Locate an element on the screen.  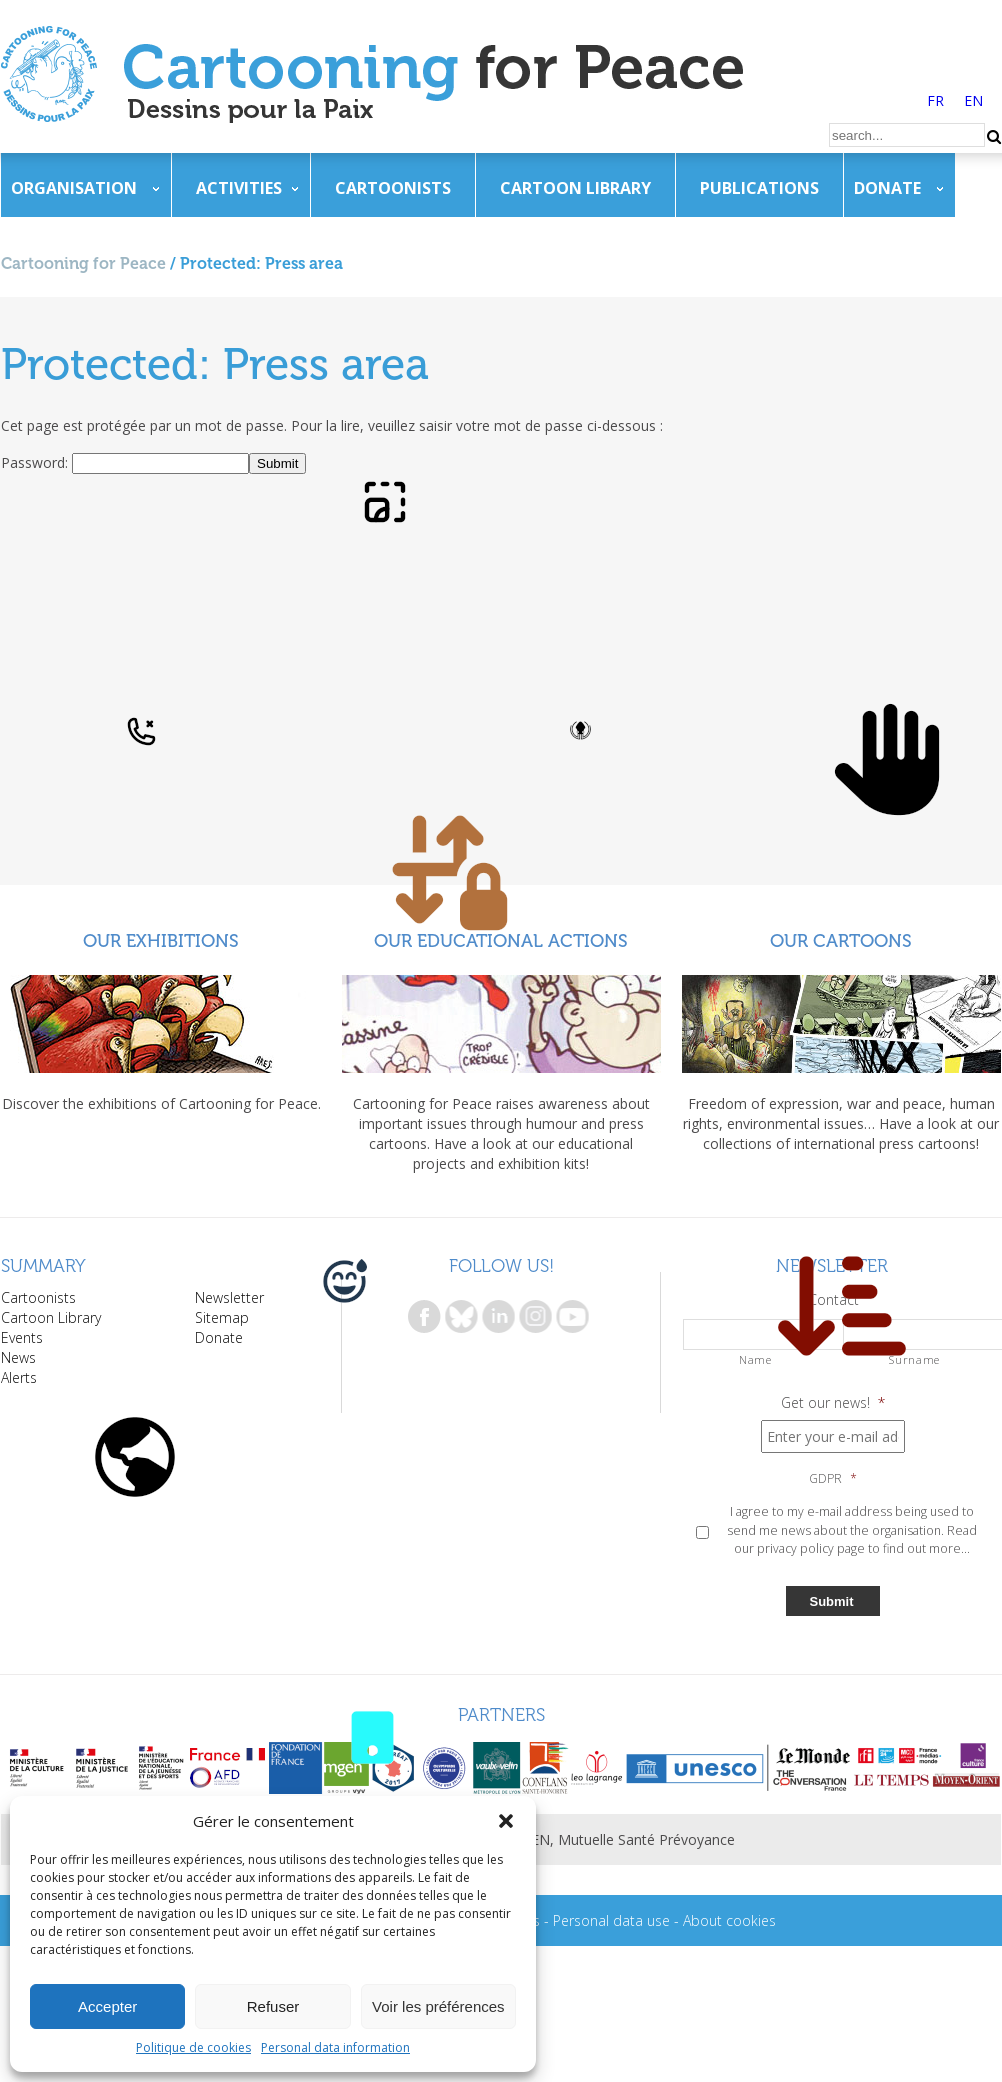
enable picture-in-picture mode for an image is located at coordinates (385, 502).